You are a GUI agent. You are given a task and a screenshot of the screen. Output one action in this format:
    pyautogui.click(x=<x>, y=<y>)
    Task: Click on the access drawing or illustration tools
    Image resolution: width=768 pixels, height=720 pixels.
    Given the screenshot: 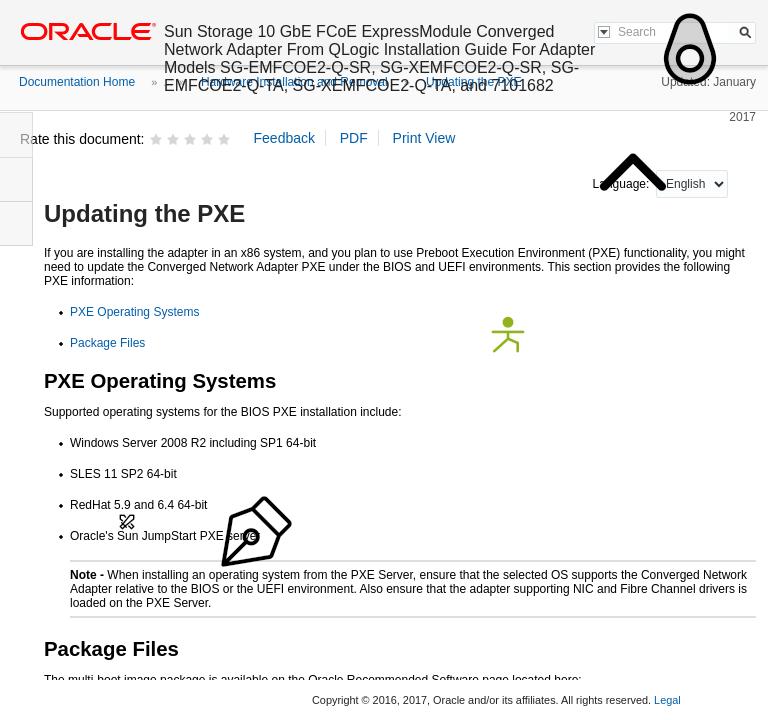 What is the action you would take?
    pyautogui.click(x=252, y=535)
    